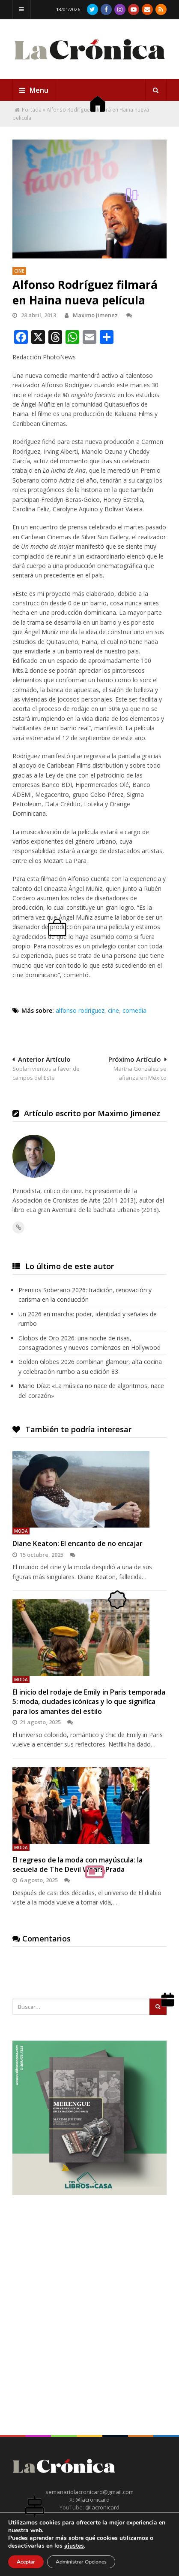 Image resolution: width=179 pixels, height=2576 pixels. What do you see at coordinates (167, 2000) in the screenshot?
I see `view calendar or scheduled events` at bounding box center [167, 2000].